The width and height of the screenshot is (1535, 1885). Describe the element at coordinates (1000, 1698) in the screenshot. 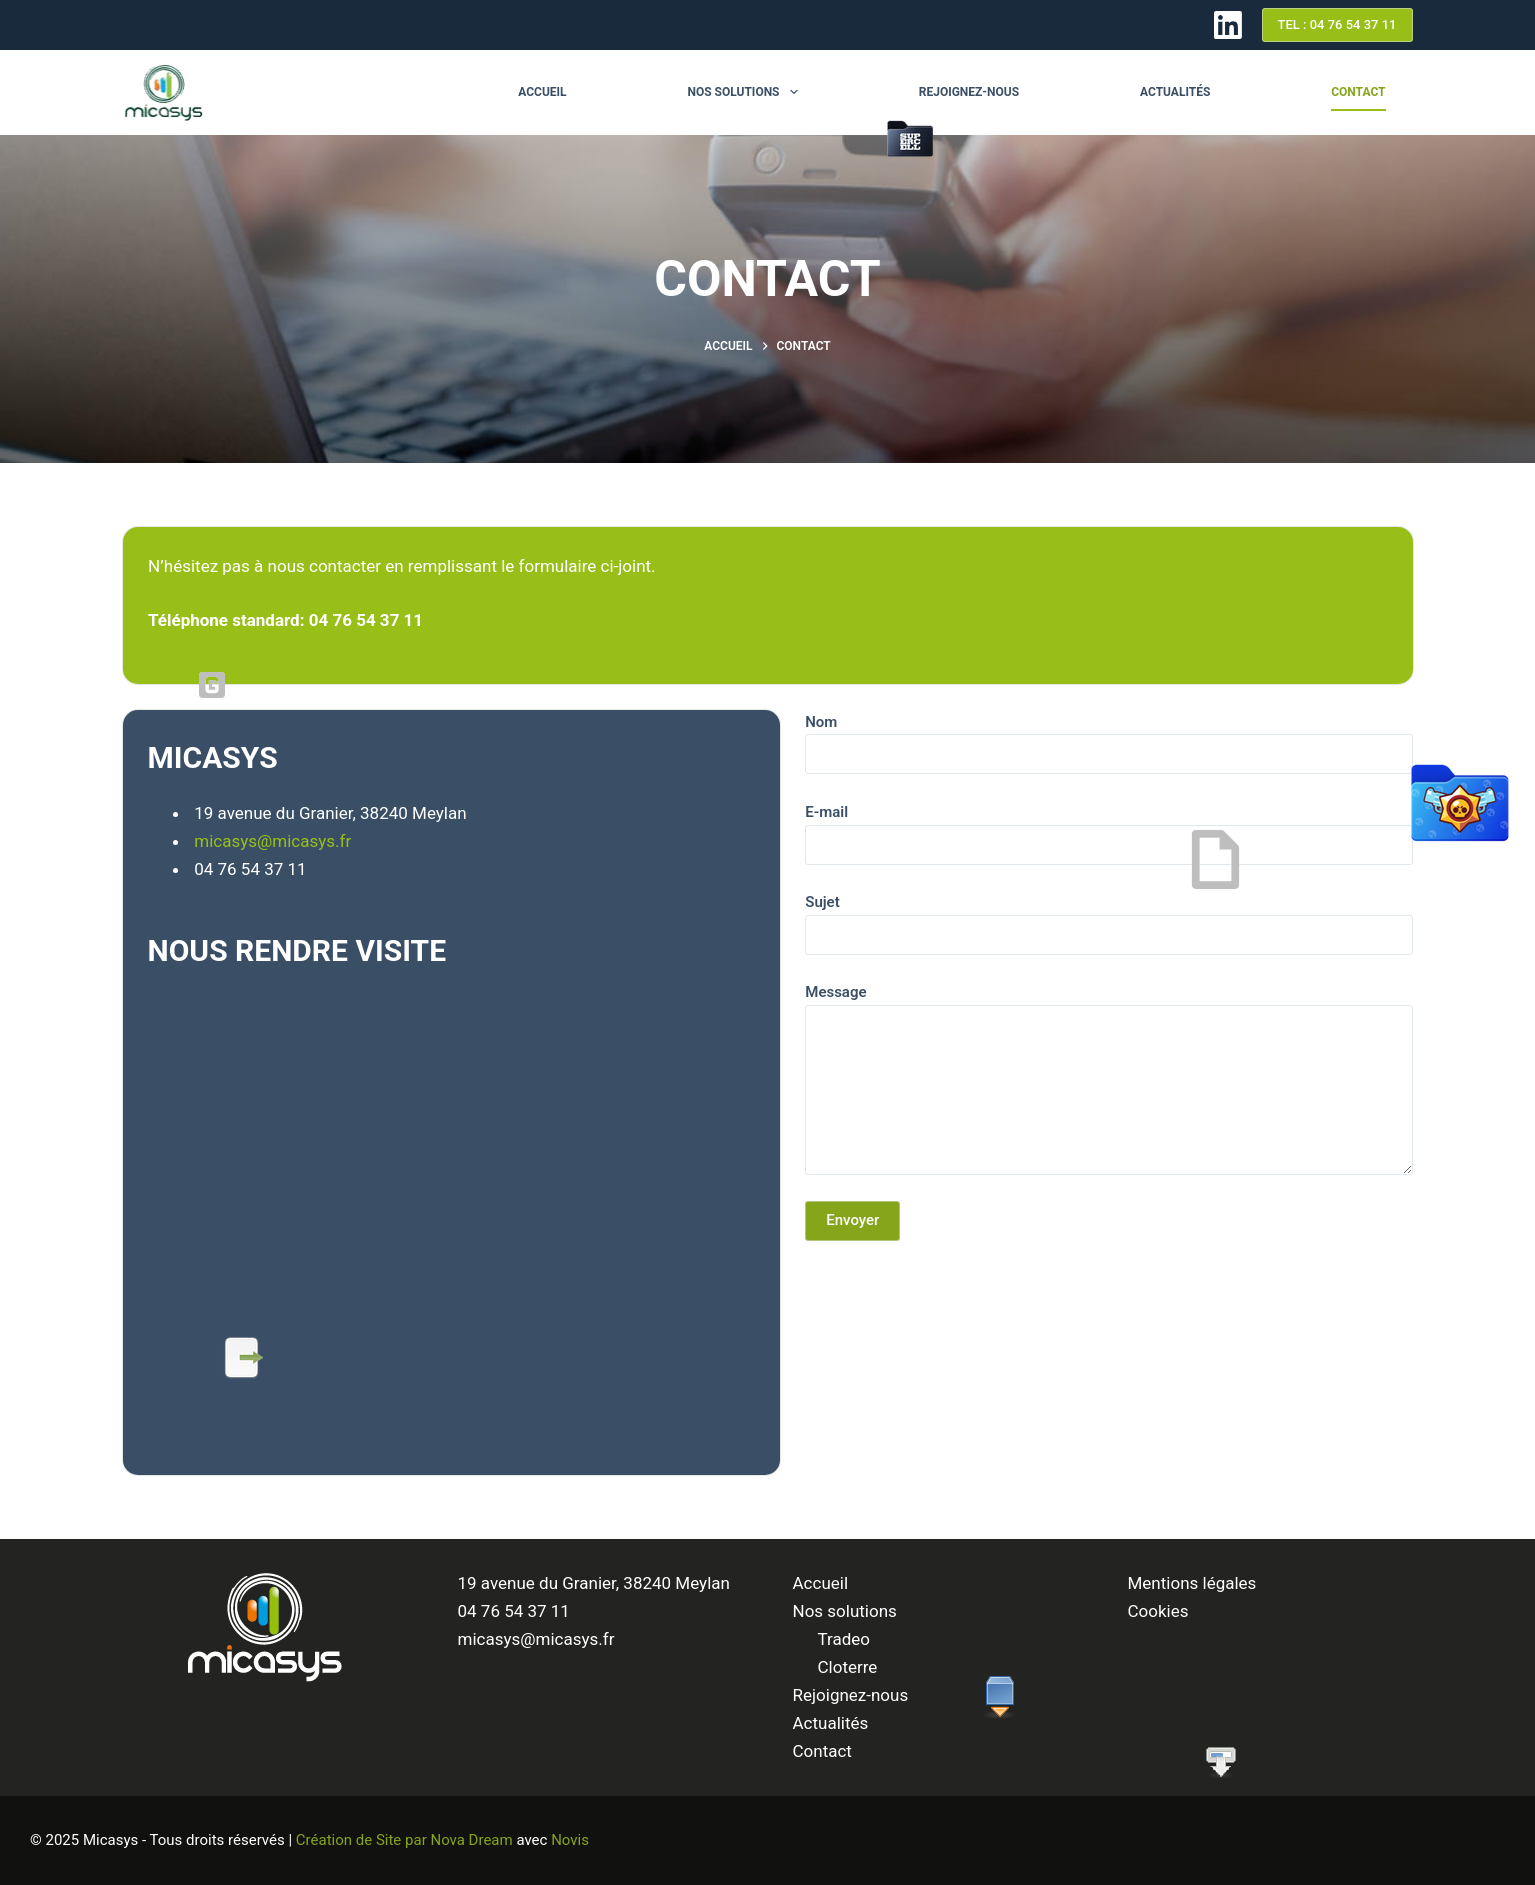

I see `insert an object or embed content` at that location.